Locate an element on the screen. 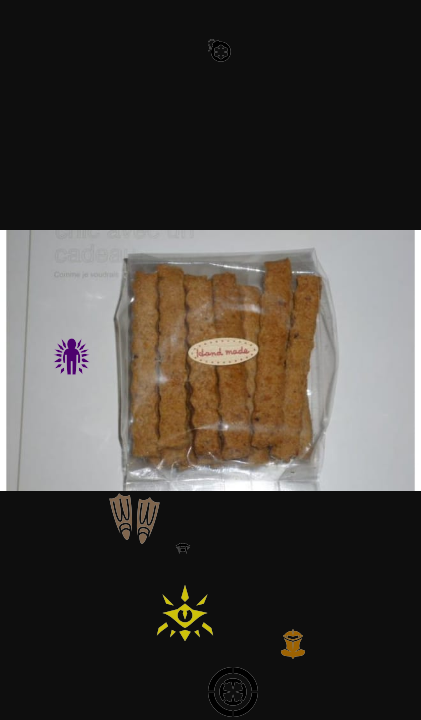 The image size is (421, 720). activate frost aura ability is located at coordinates (71, 356).